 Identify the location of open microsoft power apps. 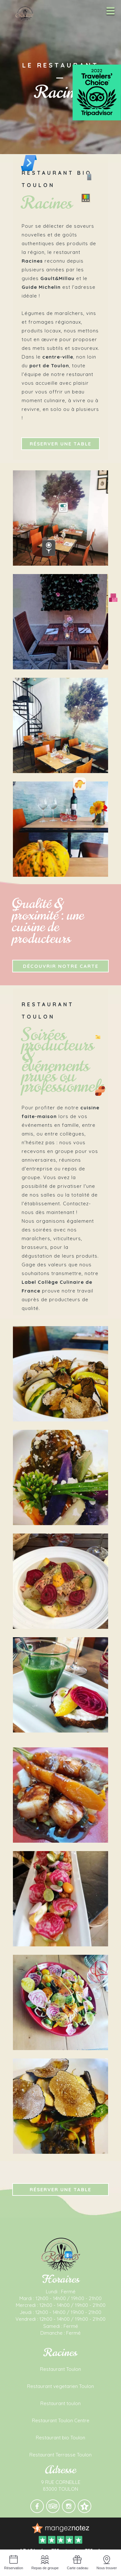
(100, 1091).